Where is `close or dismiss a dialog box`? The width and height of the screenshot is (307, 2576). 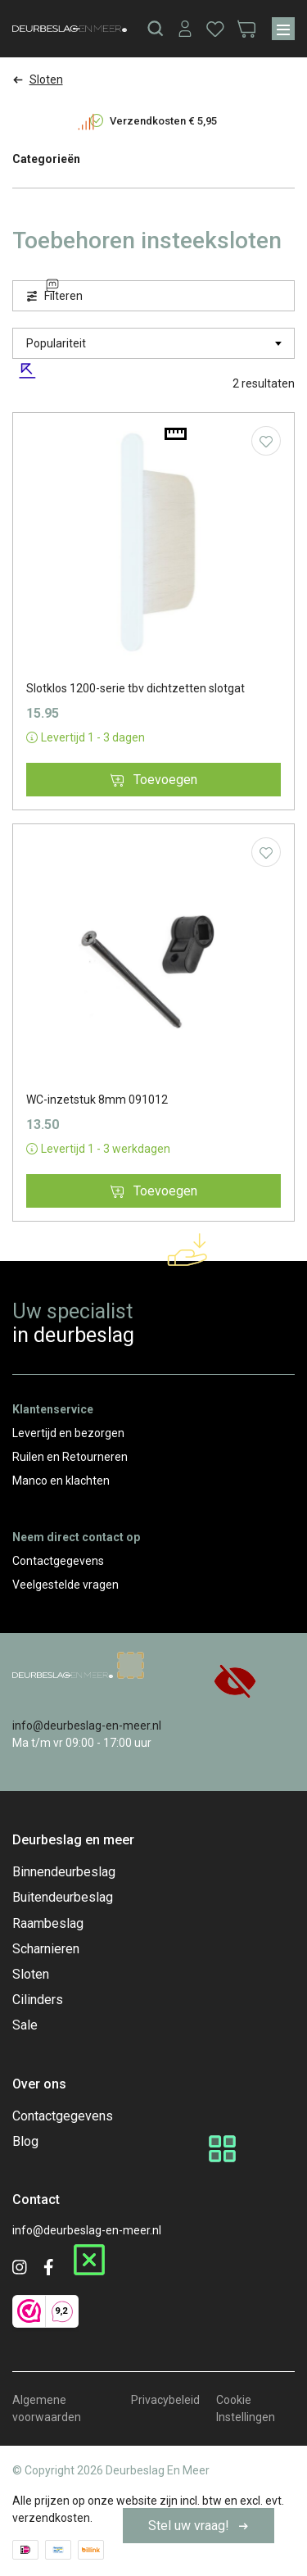 close or dismiss a dialog box is located at coordinates (89, 2260).